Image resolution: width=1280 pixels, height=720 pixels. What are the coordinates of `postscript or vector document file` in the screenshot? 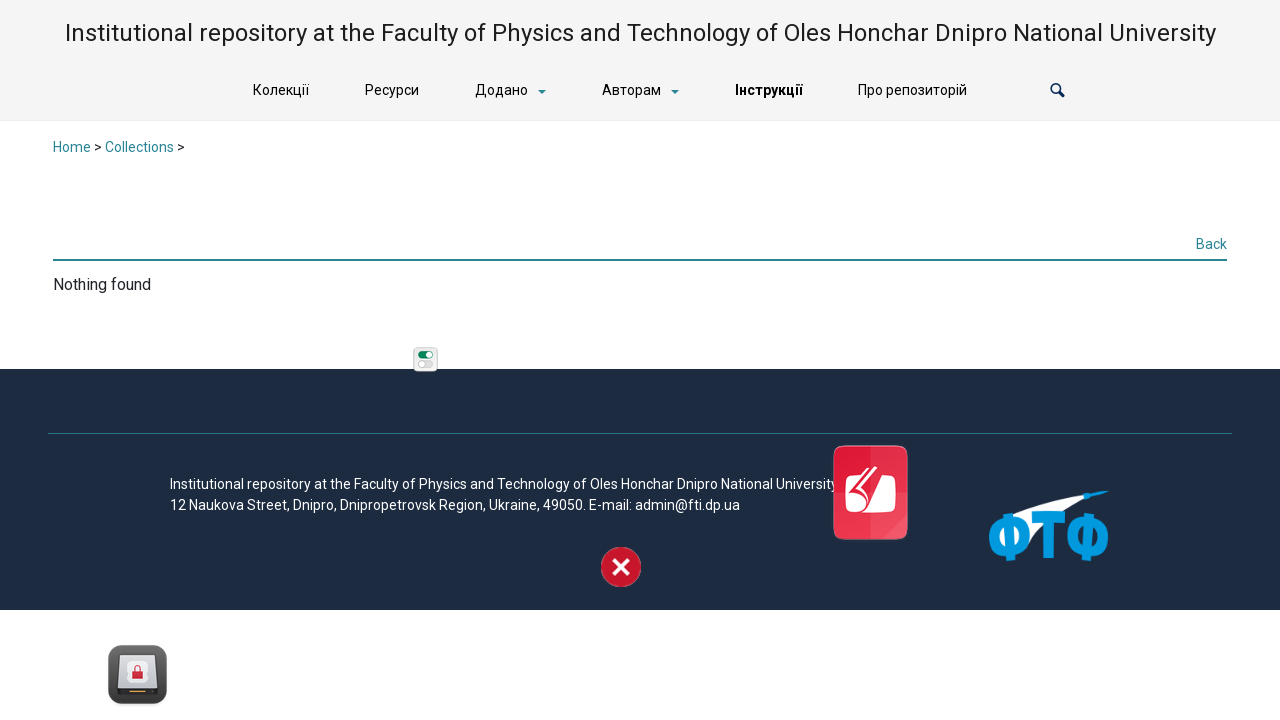 It's located at (870, 492).